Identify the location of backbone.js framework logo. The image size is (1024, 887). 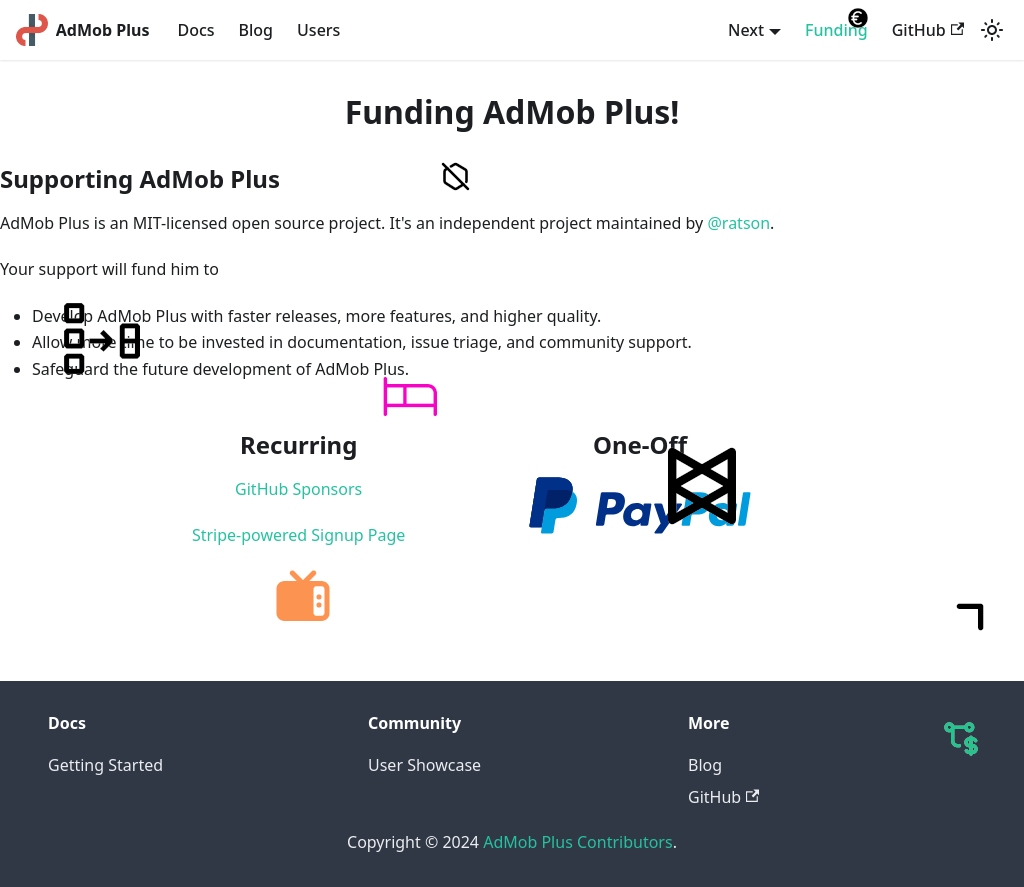
(702, 486).